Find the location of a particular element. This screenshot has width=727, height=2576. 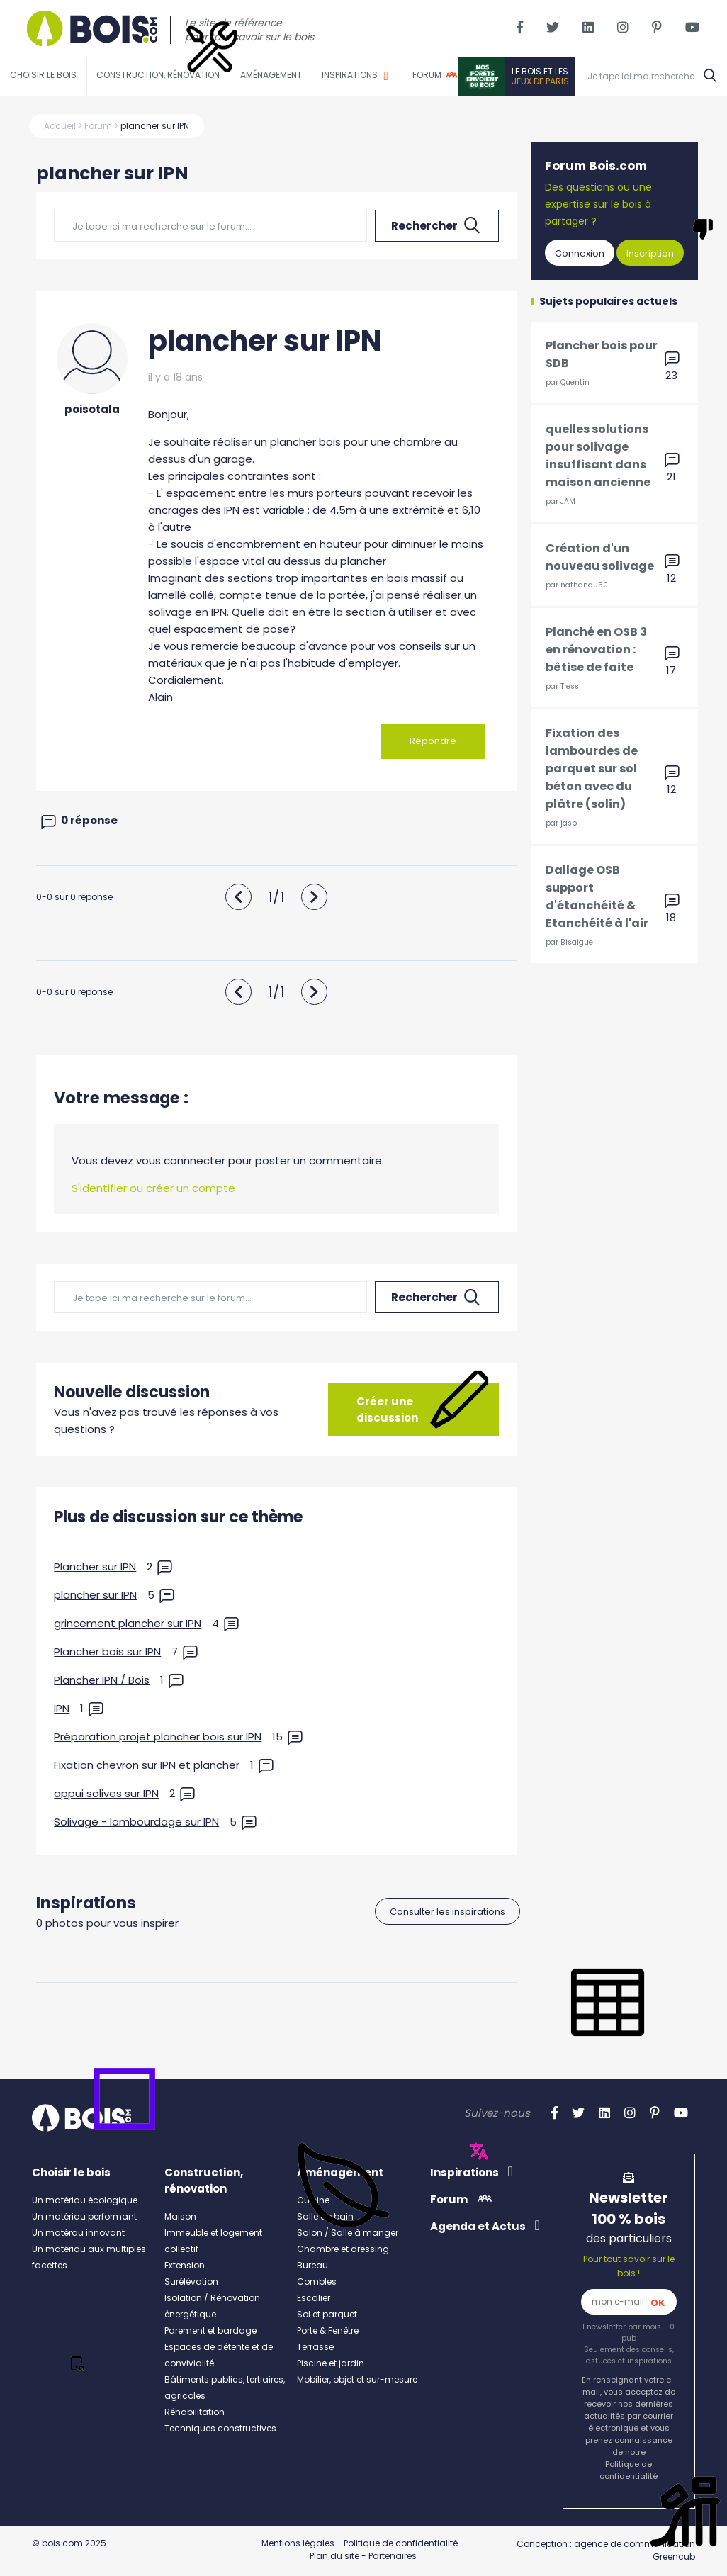

indicates eco-friendly or sustainable option is located at coordinates (343, 2185).